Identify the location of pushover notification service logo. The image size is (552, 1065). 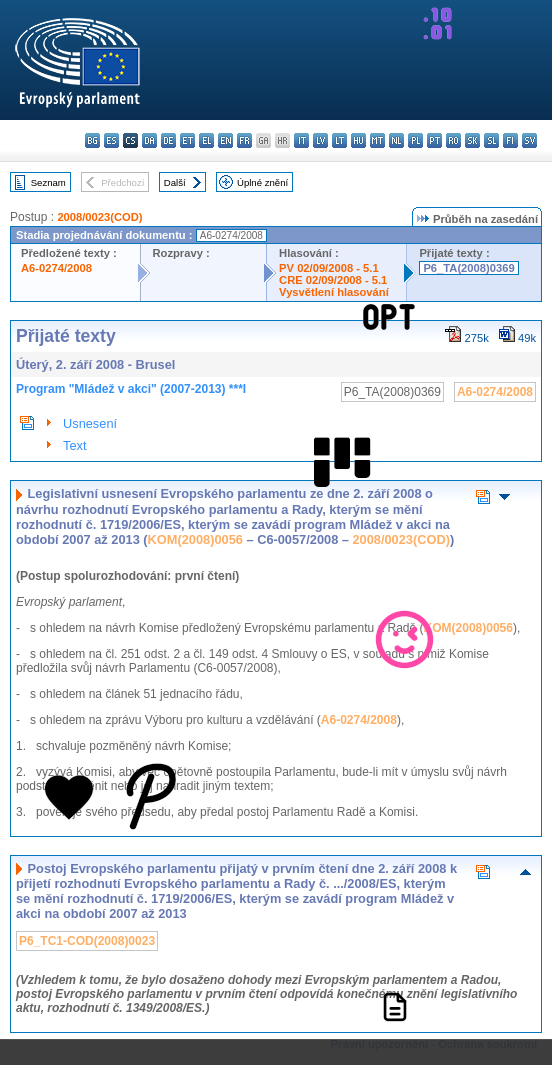
(149, 796).